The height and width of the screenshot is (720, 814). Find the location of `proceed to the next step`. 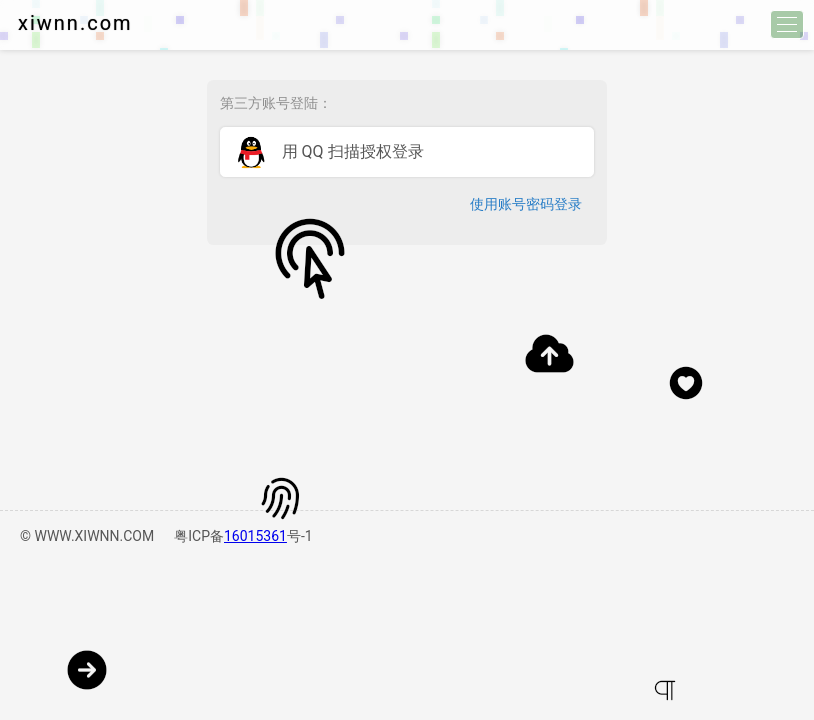

proceed to the next step is located at coordinates (87, 670).